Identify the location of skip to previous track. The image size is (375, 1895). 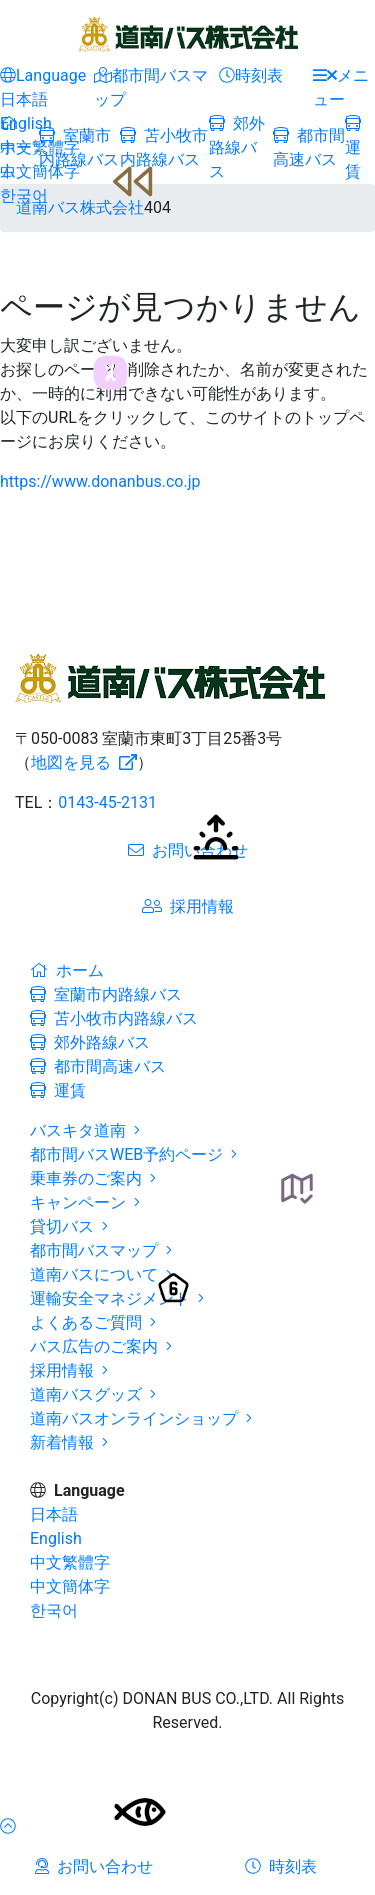
(133, 181).